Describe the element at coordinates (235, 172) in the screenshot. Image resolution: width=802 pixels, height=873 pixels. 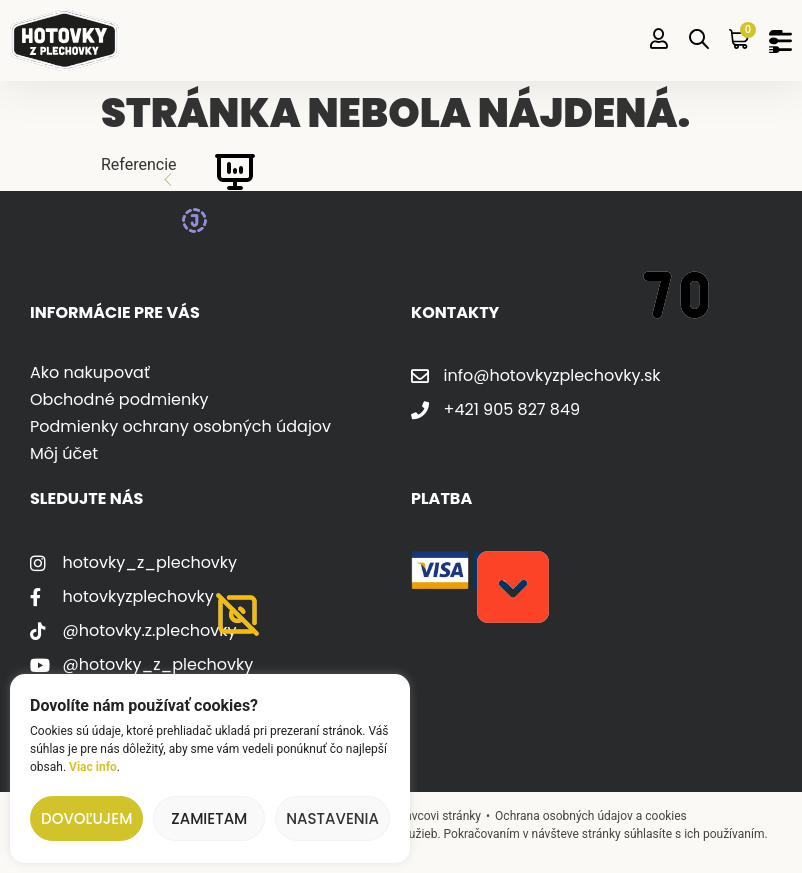
I see `view presentation analytics` at that location.